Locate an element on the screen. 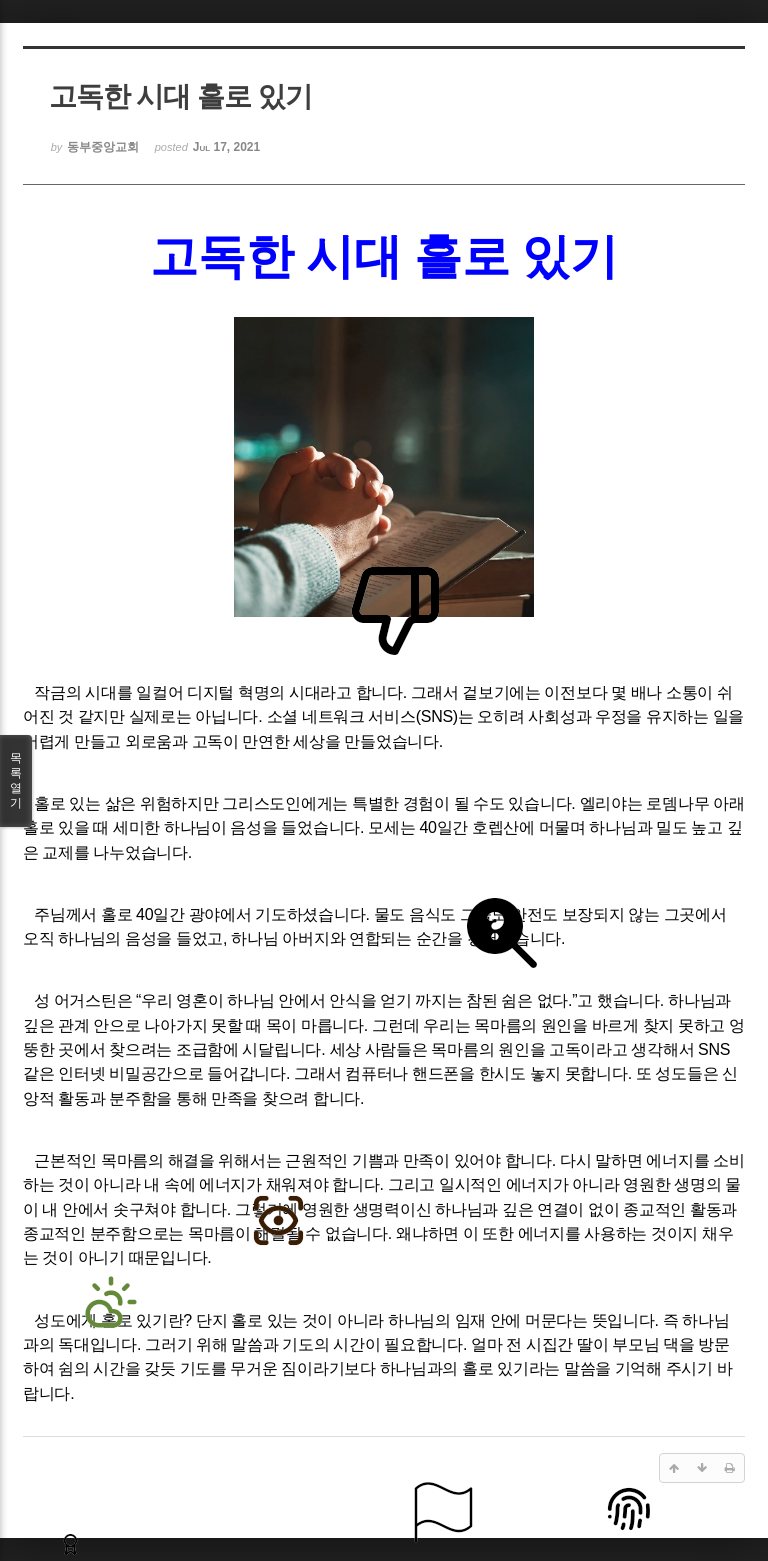 The width and height of the screenshot is (768, 1561). search for help or support topics is located at coordinates (502, 933).